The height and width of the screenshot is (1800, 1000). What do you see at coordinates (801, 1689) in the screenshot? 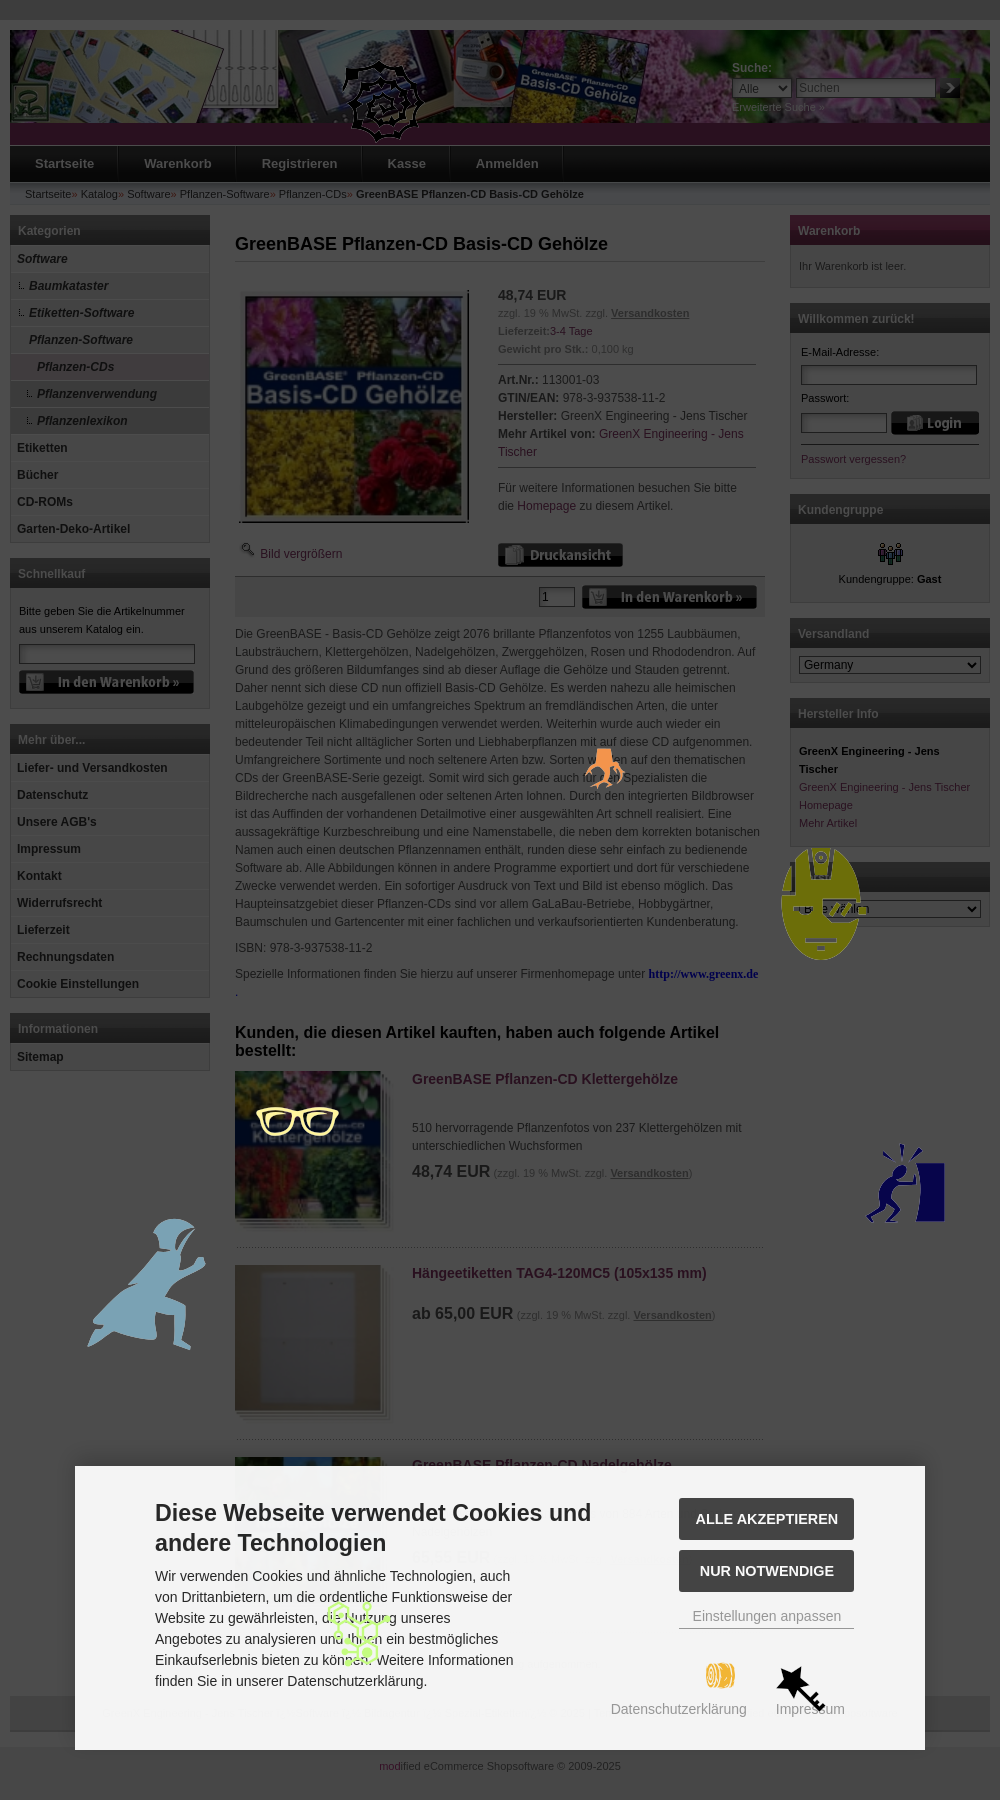
I see `unlock premium or starred content` at bounding box center [801, 1689].